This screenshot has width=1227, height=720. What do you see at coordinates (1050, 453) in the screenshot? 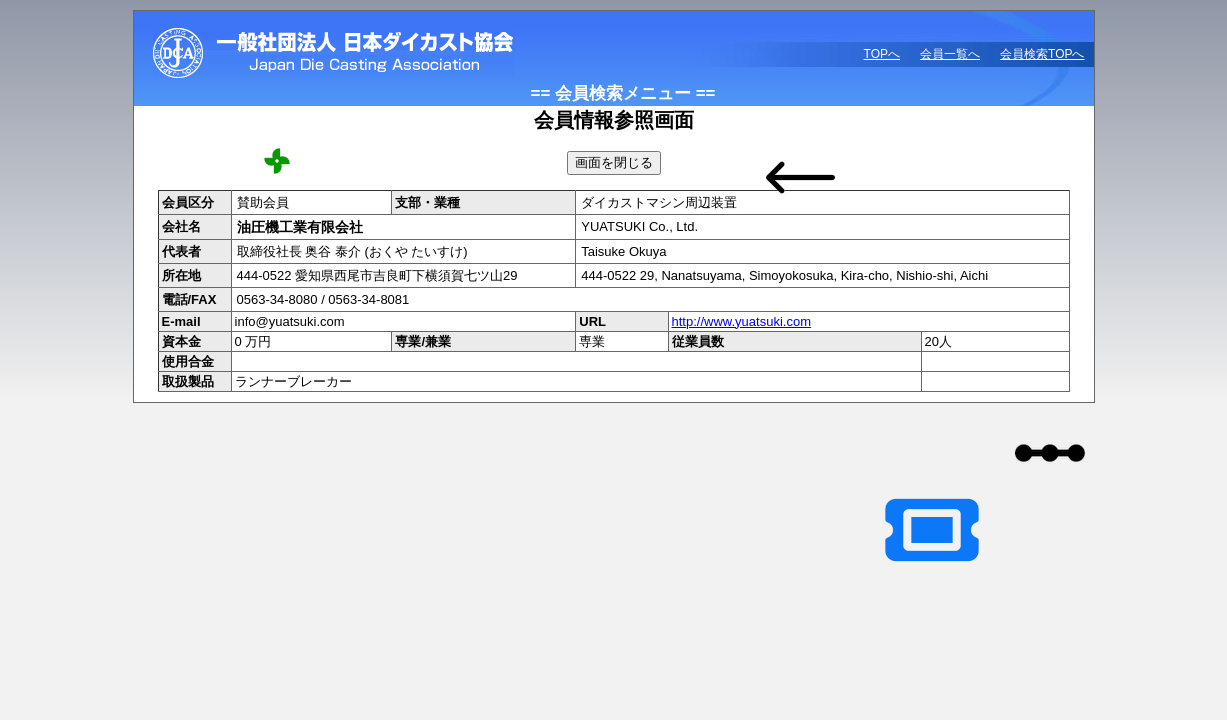
I see `adjust values on a linear scale or slider` at bounding box center [1050, 453].